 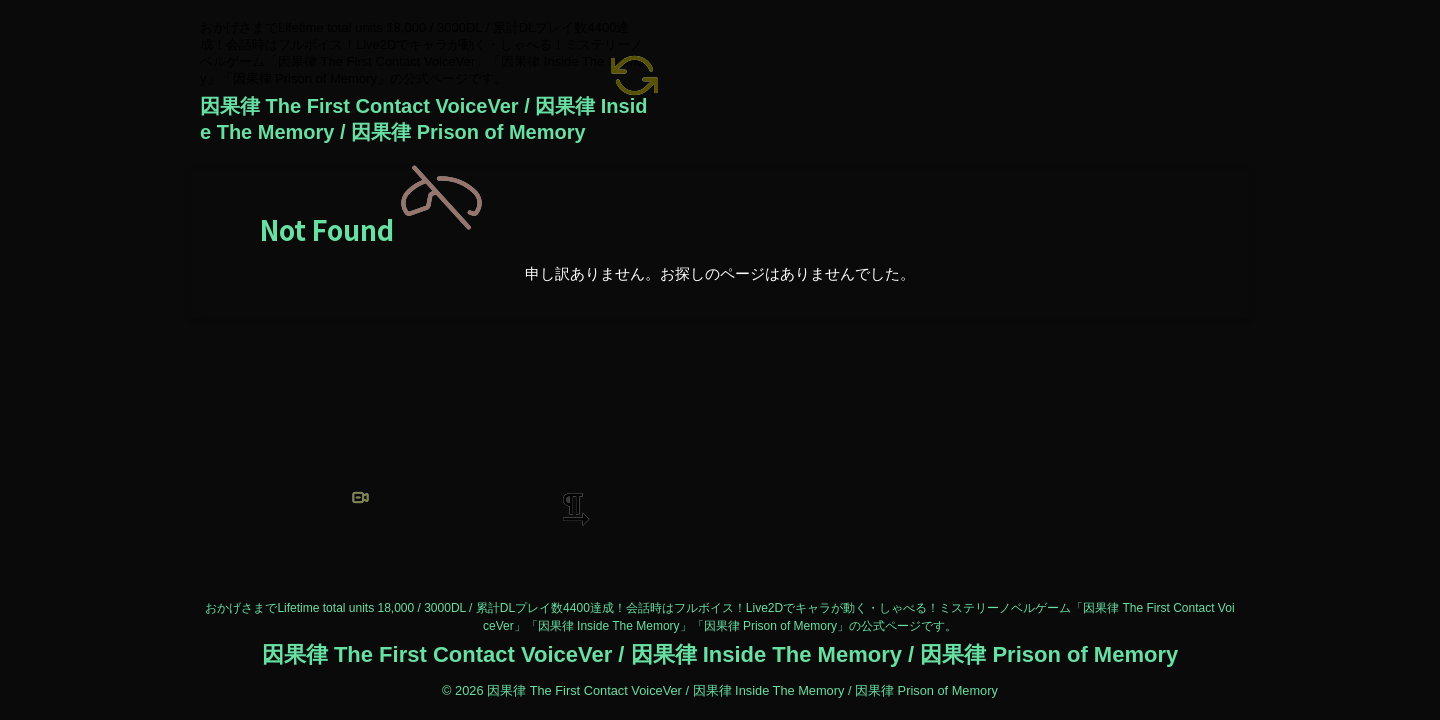 I want to click on set text direction to left-to-right, so click(x=574, y=509).